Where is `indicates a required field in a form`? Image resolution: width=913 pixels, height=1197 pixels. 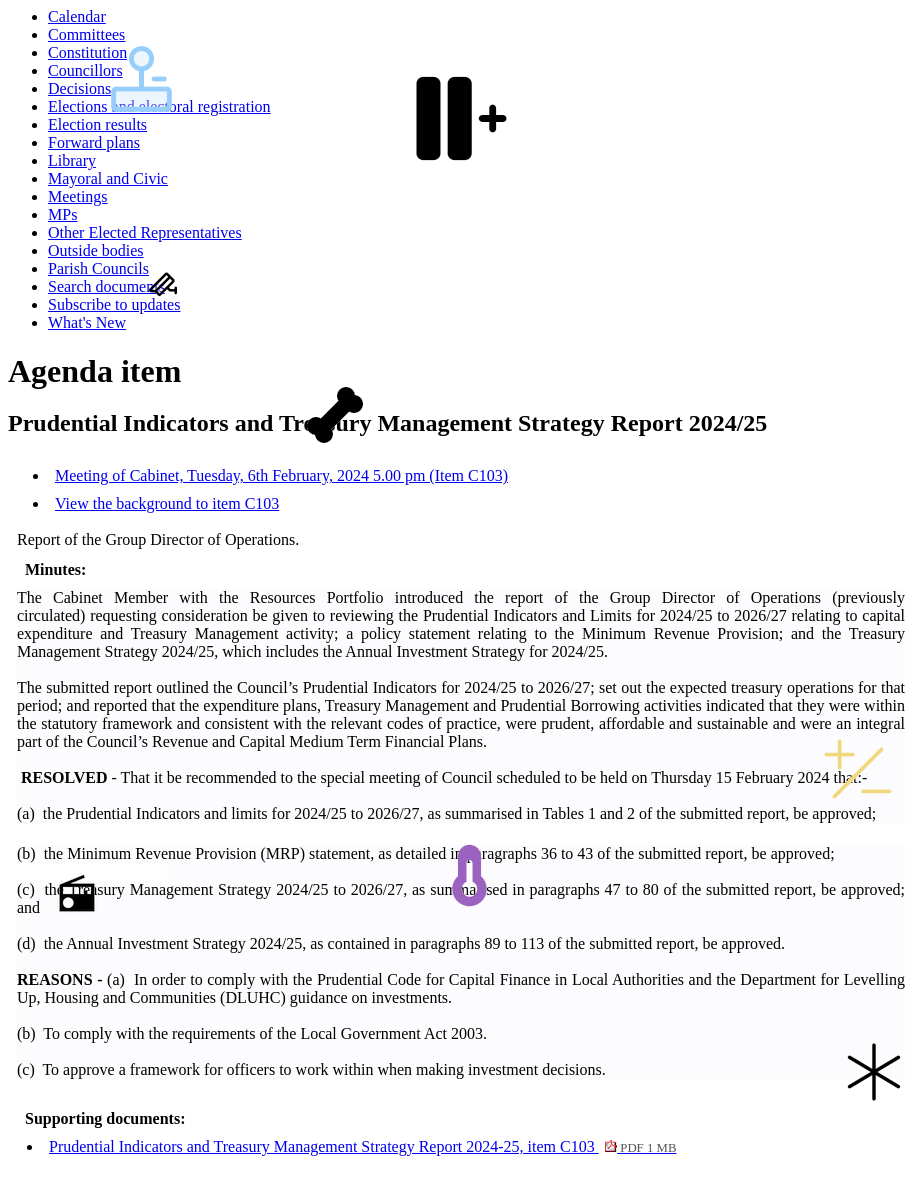 indicates a required field in a form is located at coordinates (874, 1072).